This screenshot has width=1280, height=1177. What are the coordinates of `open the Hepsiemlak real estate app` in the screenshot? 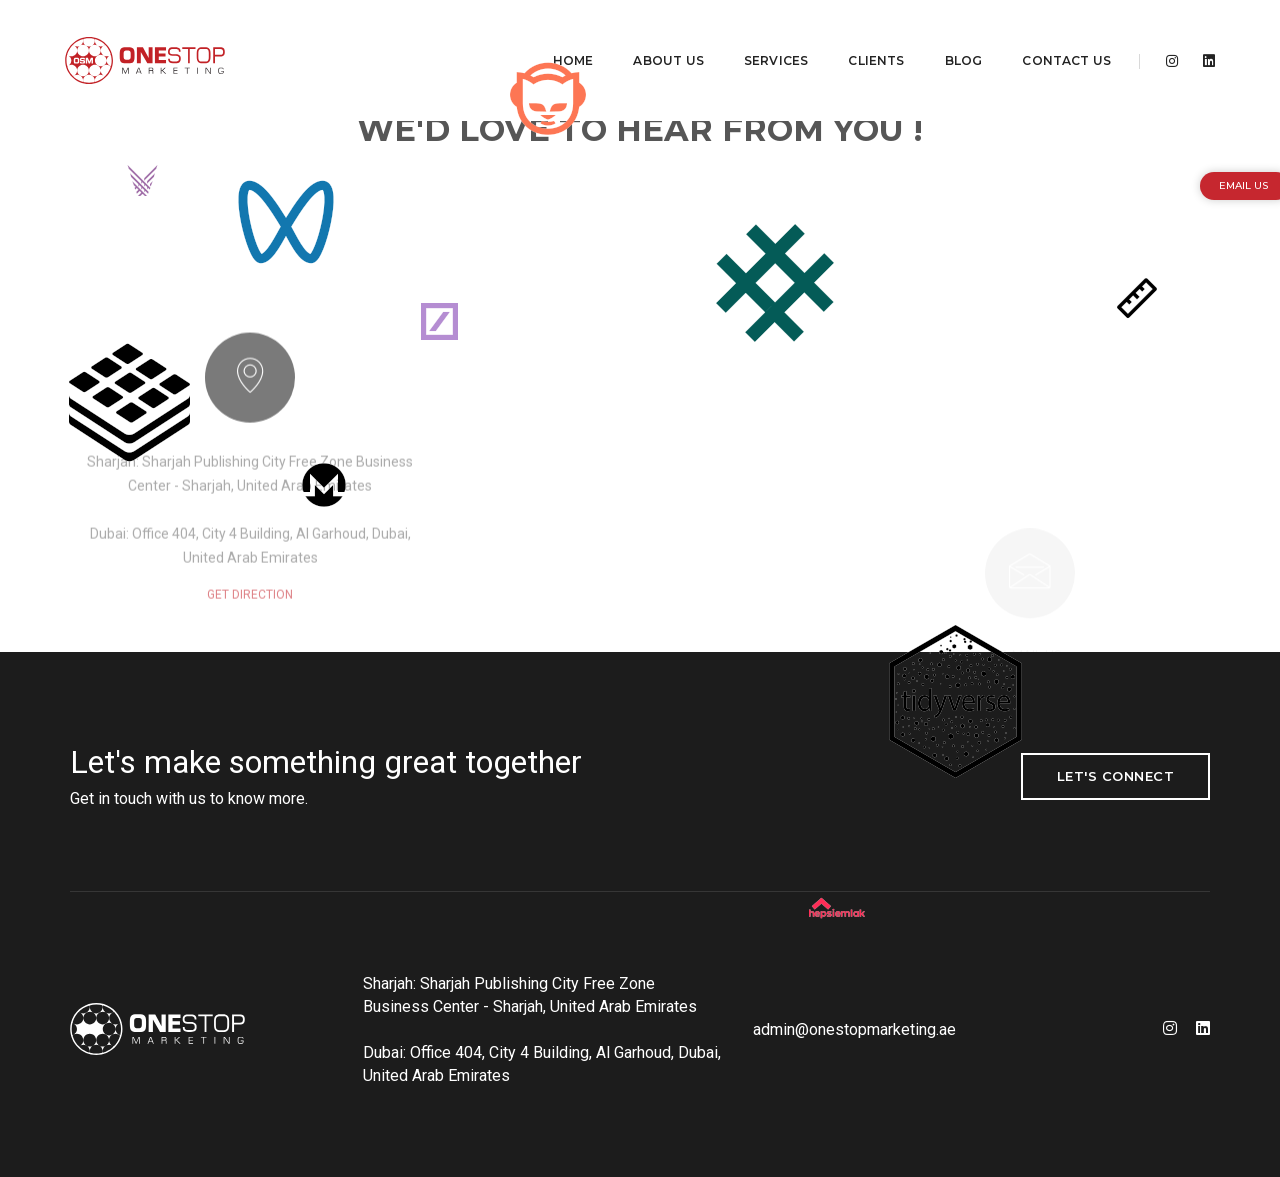 It's located at (837, 908).